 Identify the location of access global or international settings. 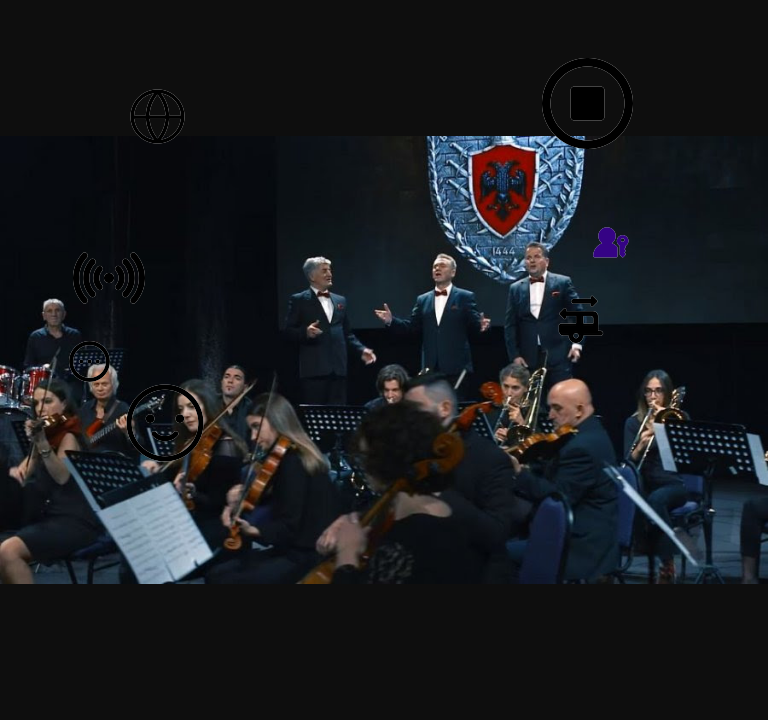
(157, 116).